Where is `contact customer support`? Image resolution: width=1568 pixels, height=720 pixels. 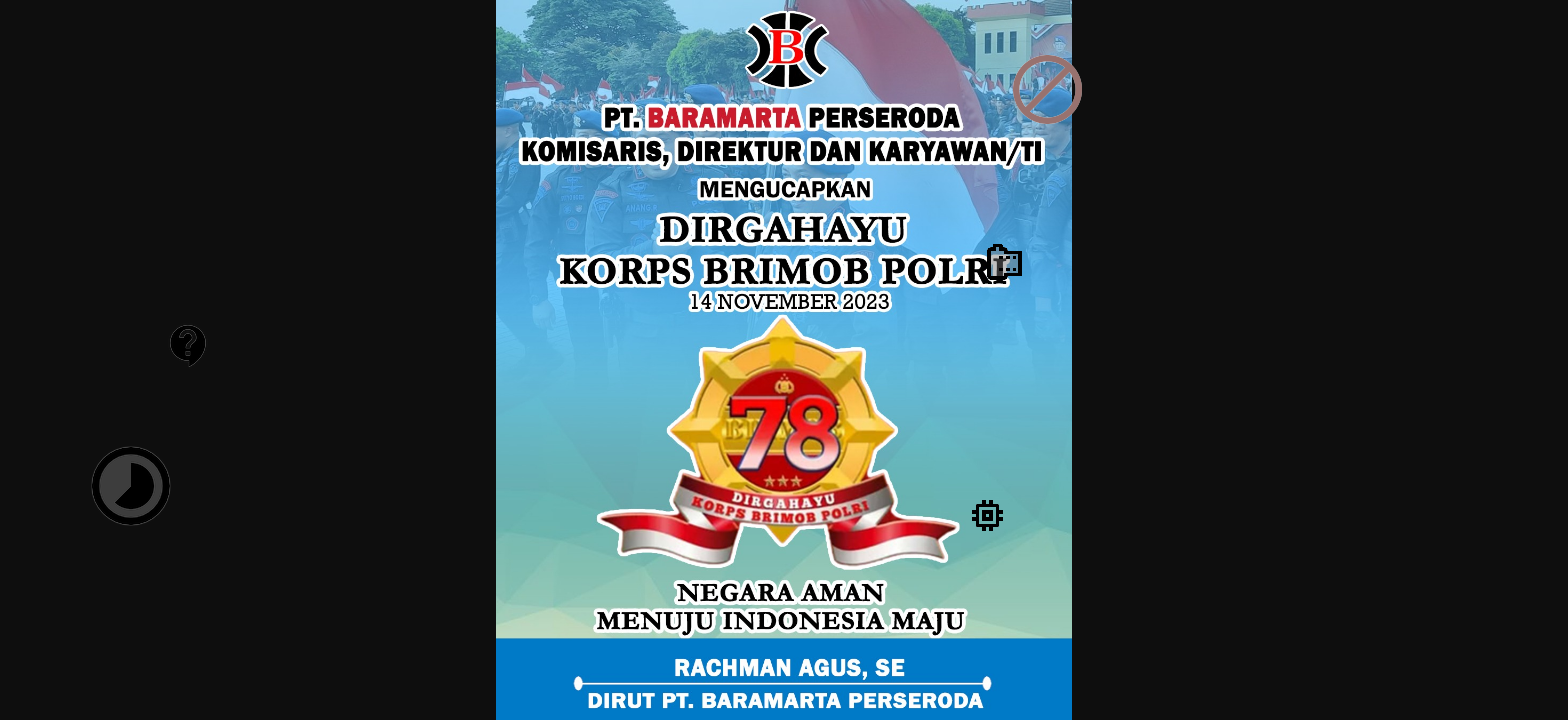 contact customer support is located at coordinates (189, 346).